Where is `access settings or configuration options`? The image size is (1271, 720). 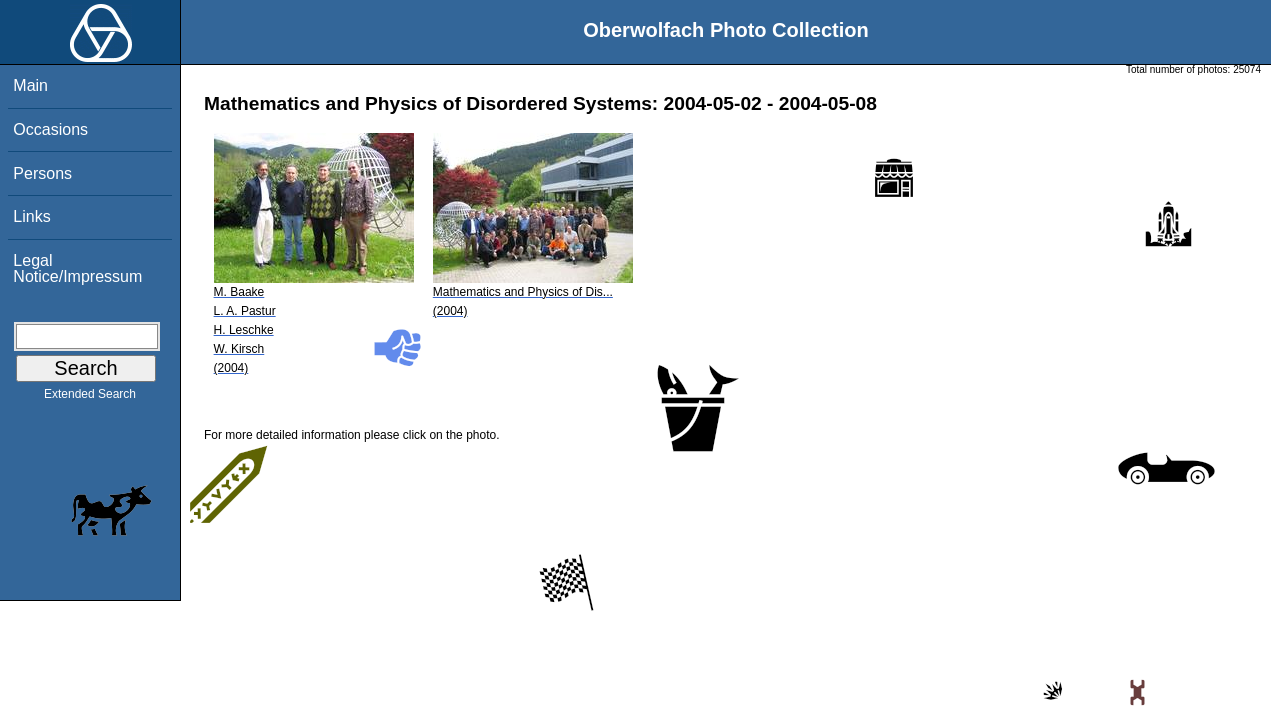 access settings or configuration options is located at coordinates (1137, 692).